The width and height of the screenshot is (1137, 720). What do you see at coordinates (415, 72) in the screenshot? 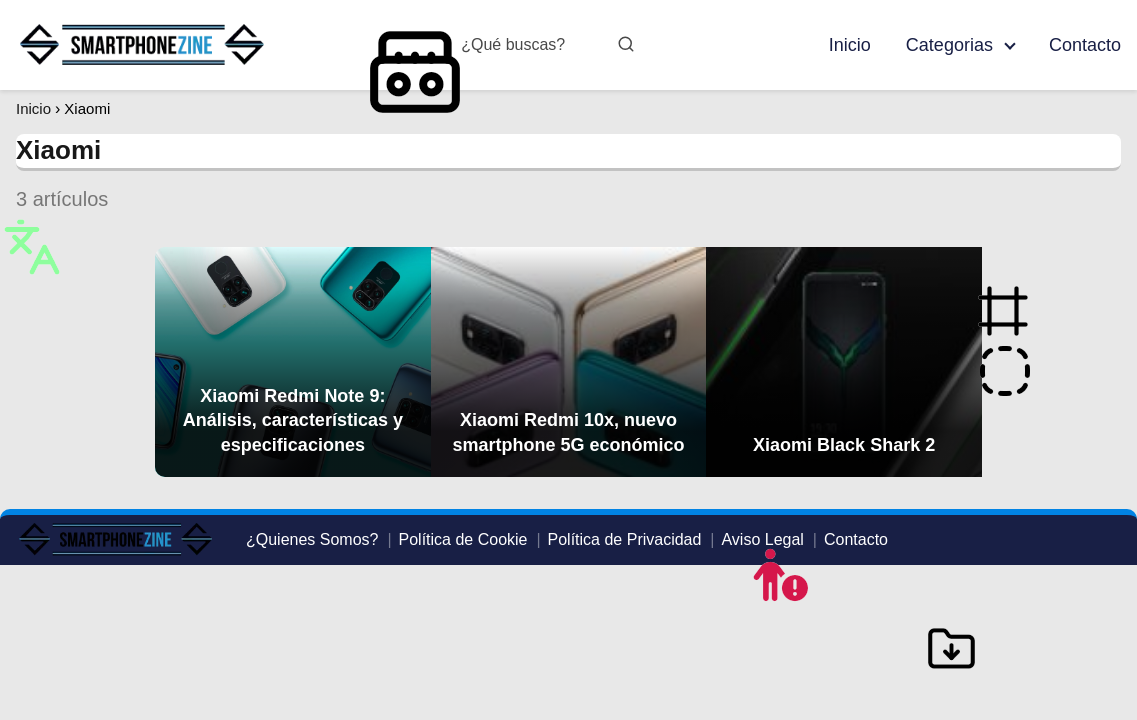
I see `play music or audio` at bounding box center [415, 72].